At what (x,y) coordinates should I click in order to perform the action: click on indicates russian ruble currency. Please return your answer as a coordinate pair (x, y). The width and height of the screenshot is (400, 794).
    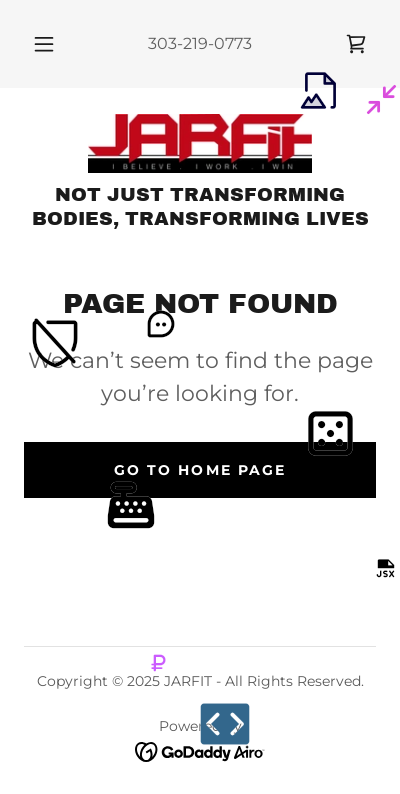
    Looking at the image, I should click on (159, 663).